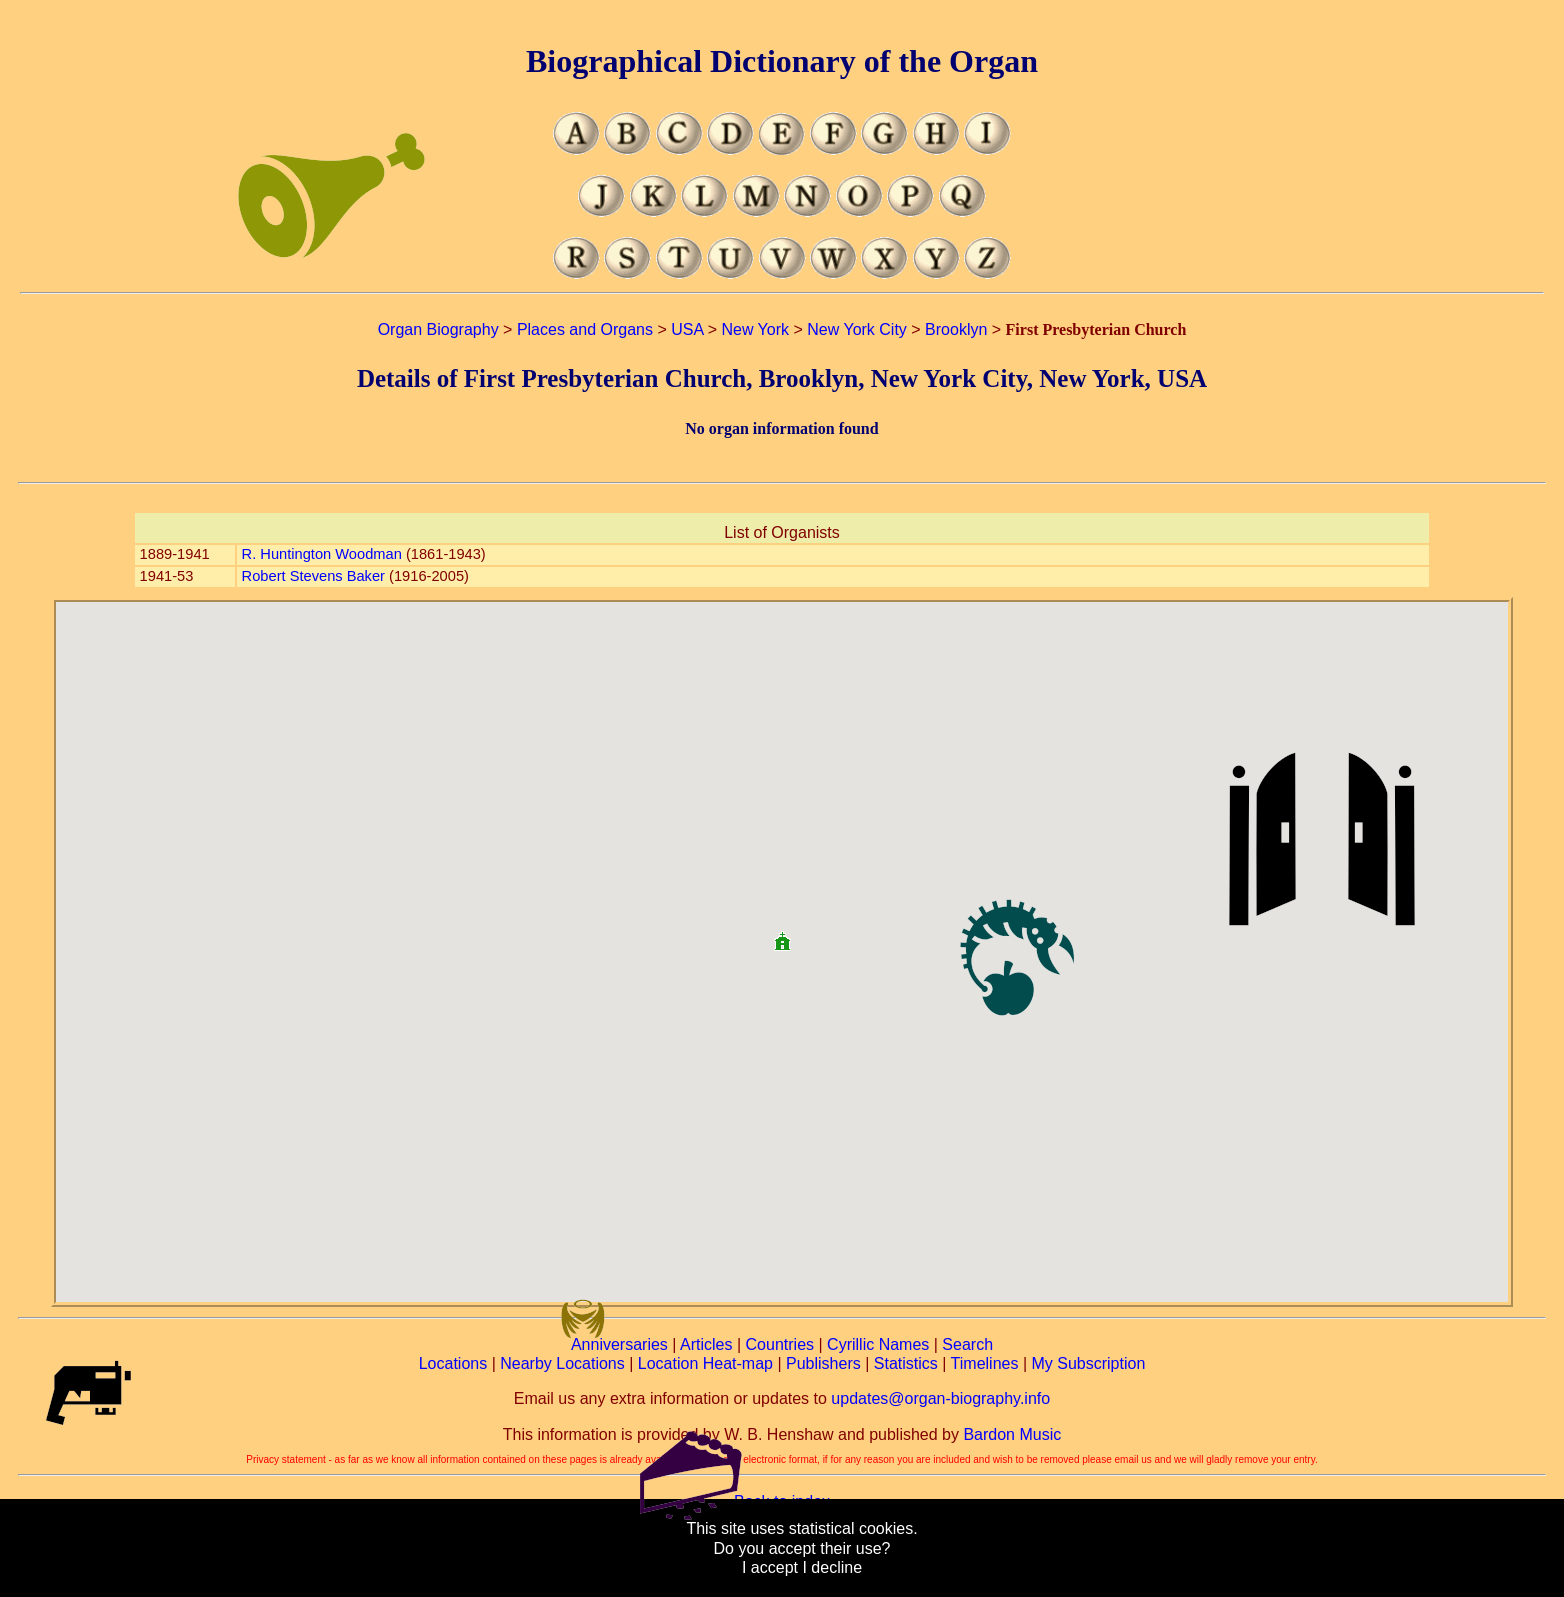 This screenshot has width=1564, height=1597. I want to click on select angel costume or outfit, so click(582, 1320).